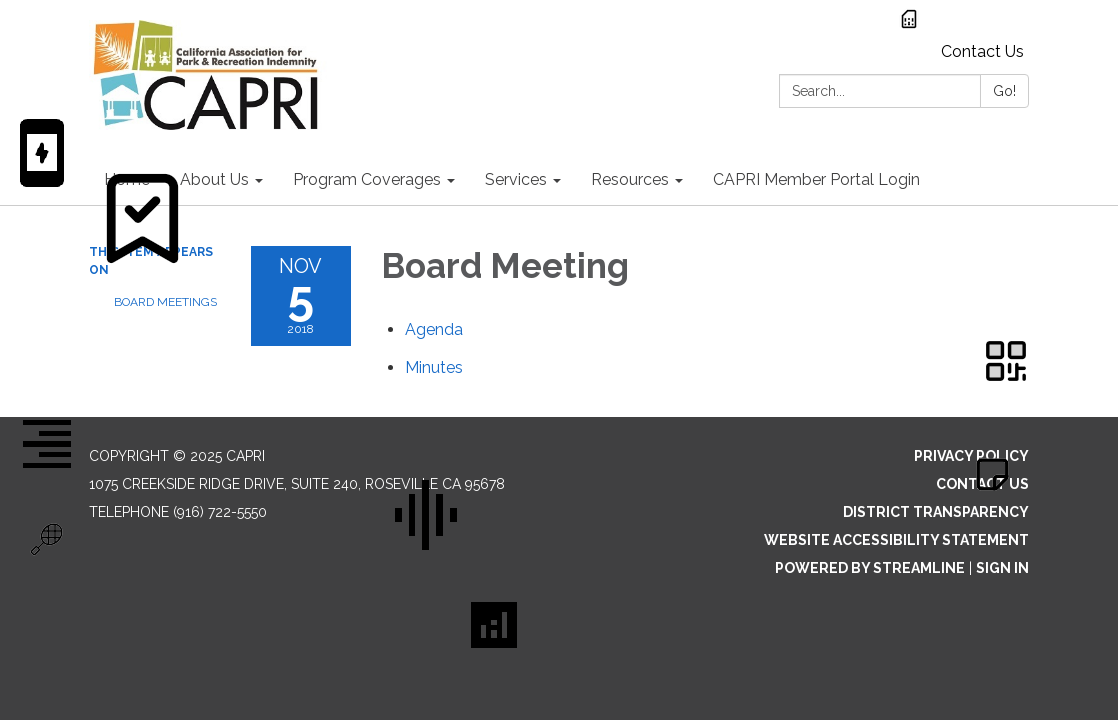 The image size is (1118, 720). Describe the element at coordinates (909, 19) in the screenshot. I see `manage sim card settings` at that location.